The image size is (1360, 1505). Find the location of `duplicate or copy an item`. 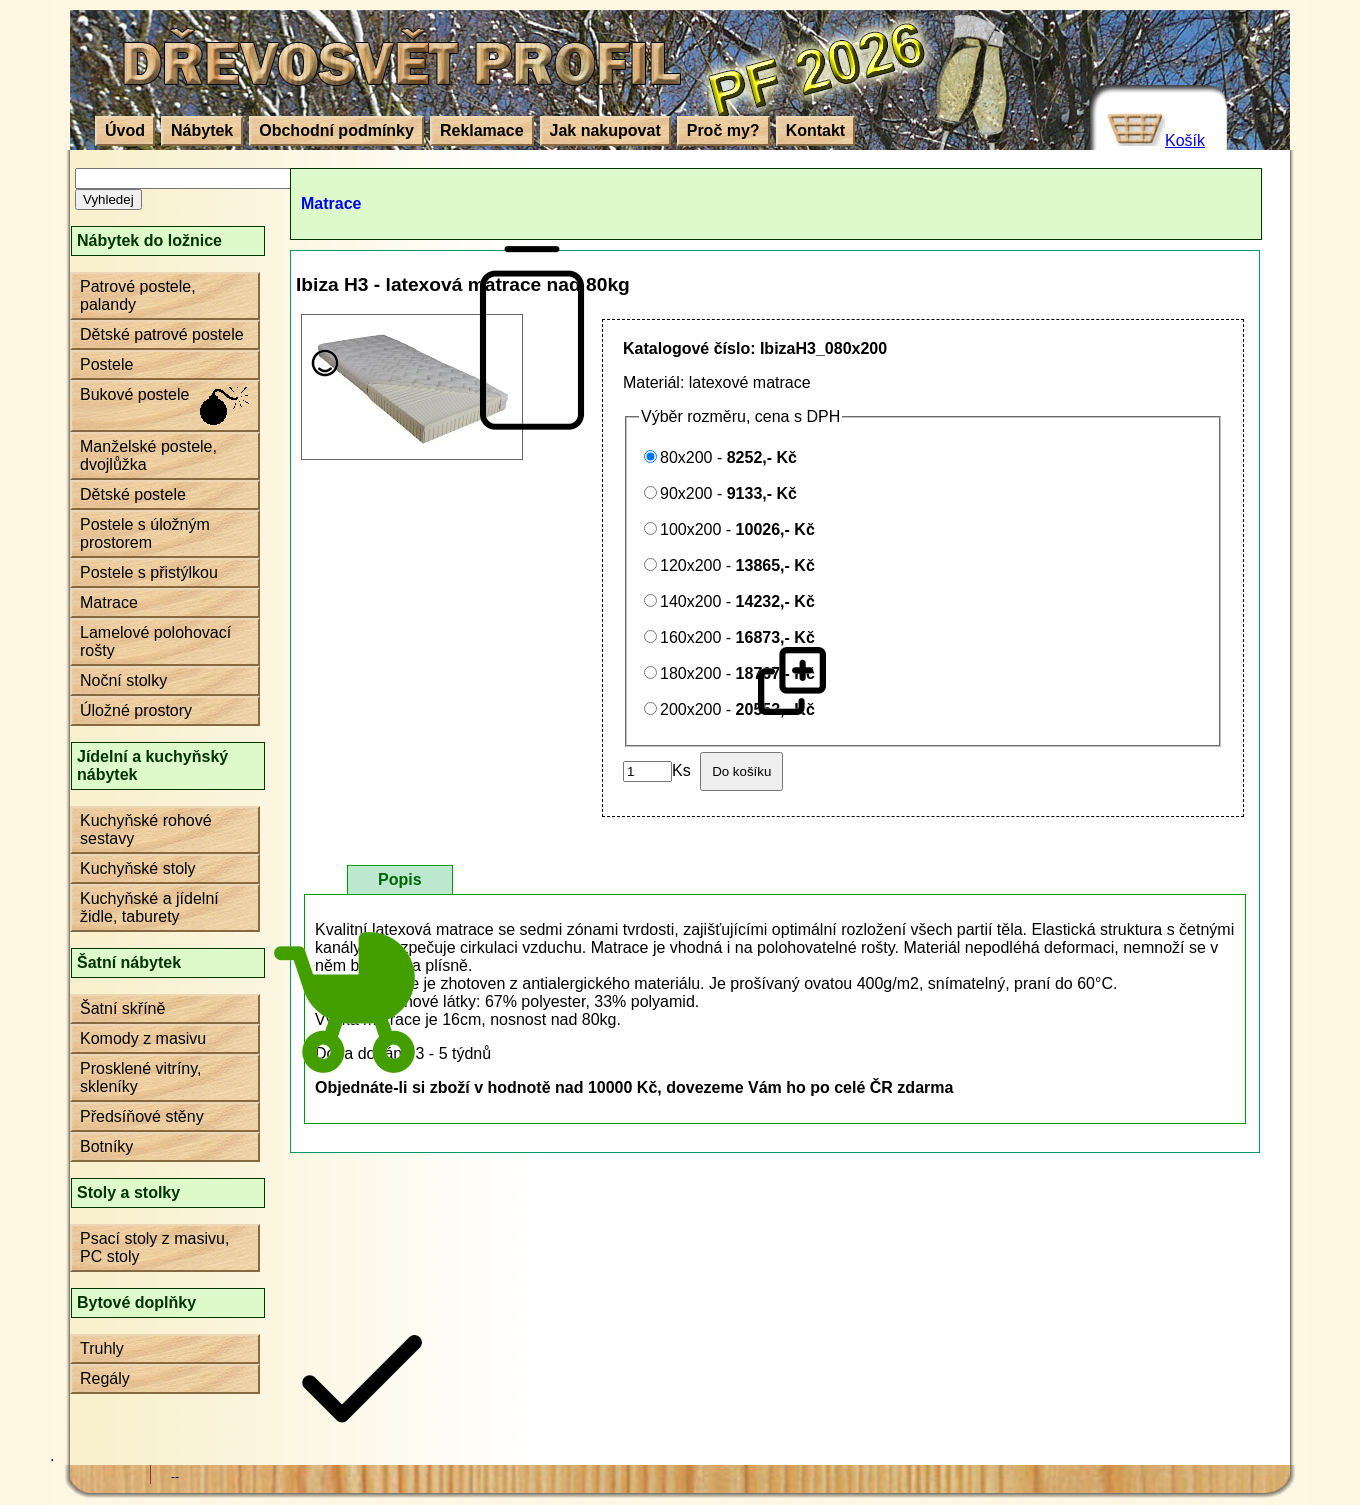

duplicate or copy an item is located at coordinates (792, 681).